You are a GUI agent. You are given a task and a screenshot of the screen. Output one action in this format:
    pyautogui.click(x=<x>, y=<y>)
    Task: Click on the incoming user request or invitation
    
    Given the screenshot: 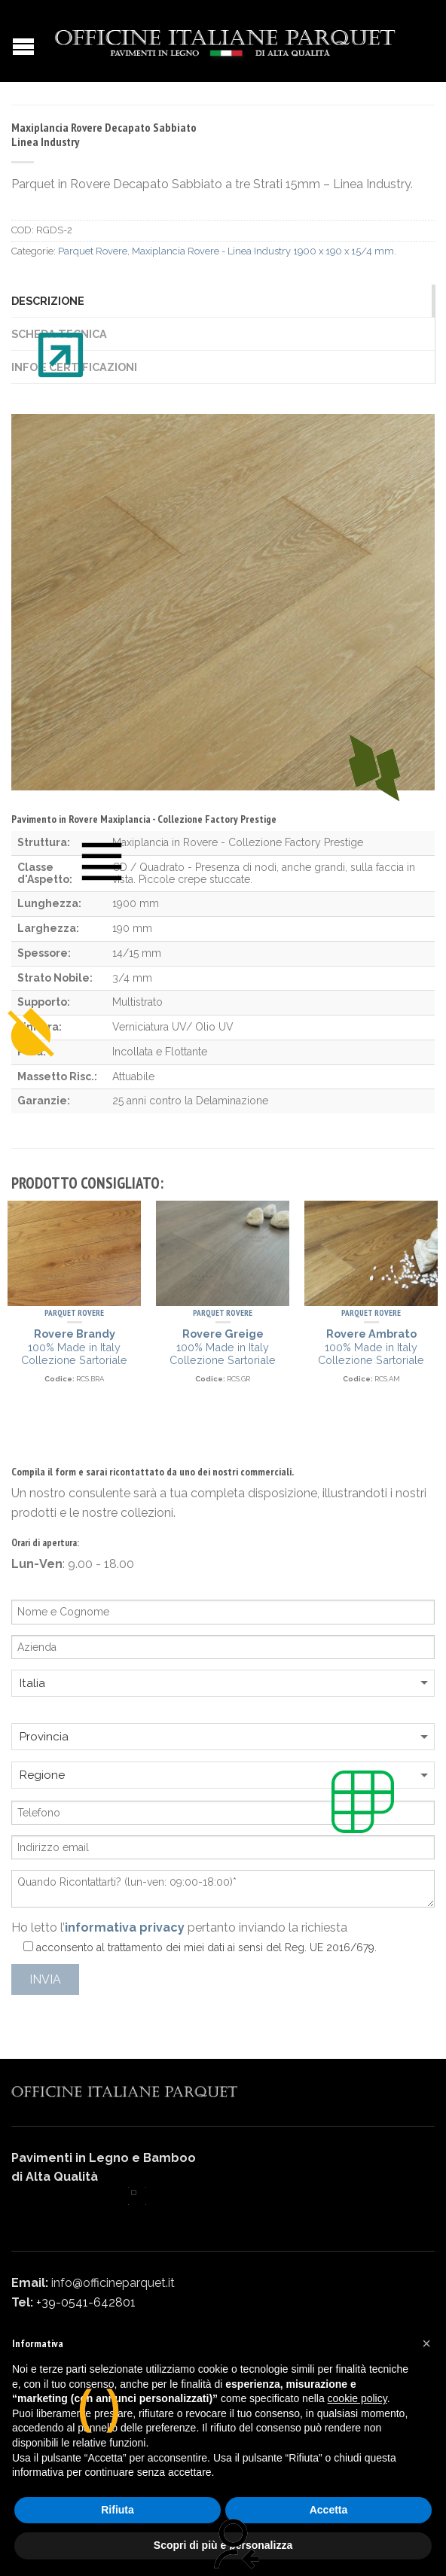 What is the action you would take?
    pyautogui.click(x=233, y=2544)
    